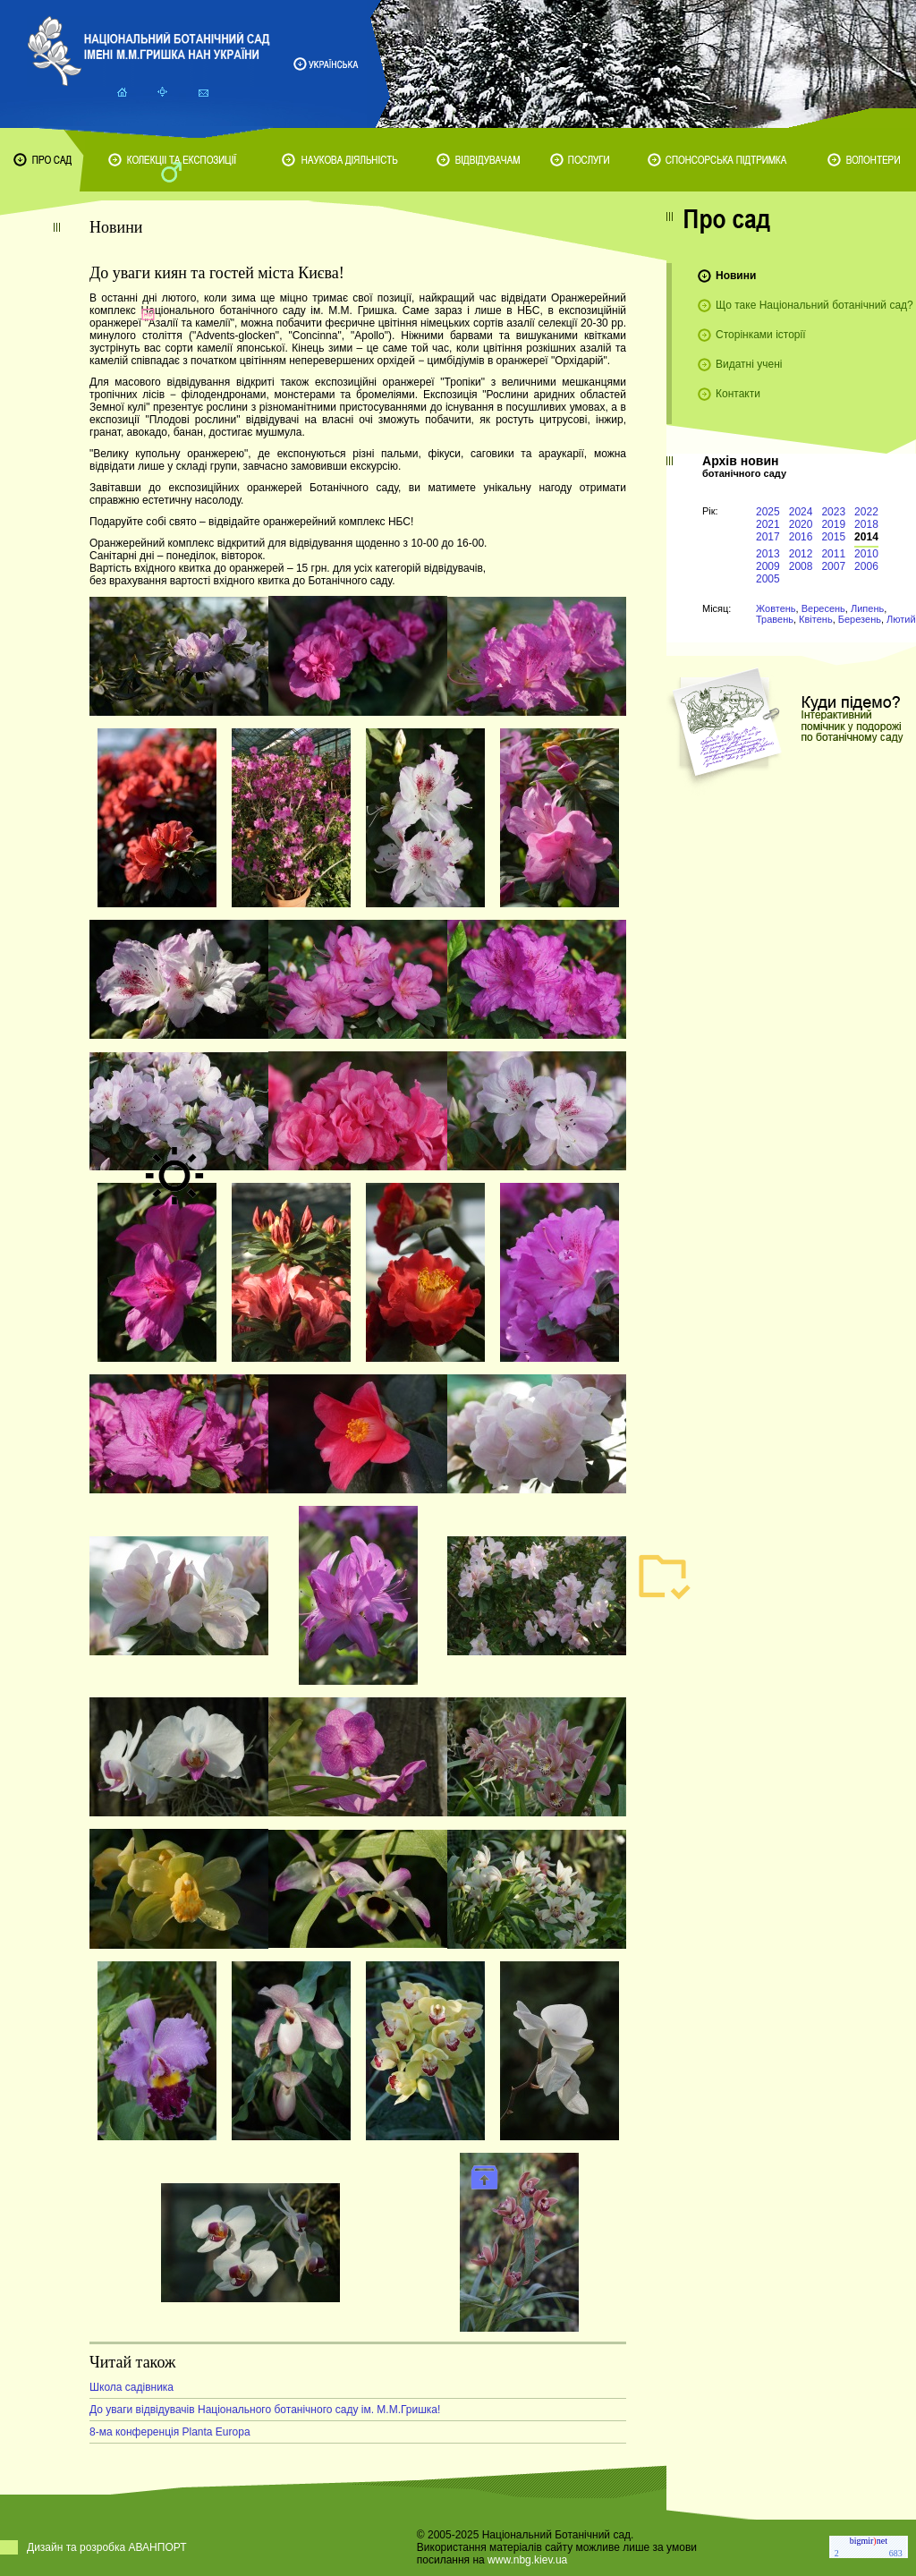 The image size is (916, 2576). What do you see at coordinates (484, 2177) in the screenshot?
I see `unarchive a message or item` at bounding box center [484, 2177].